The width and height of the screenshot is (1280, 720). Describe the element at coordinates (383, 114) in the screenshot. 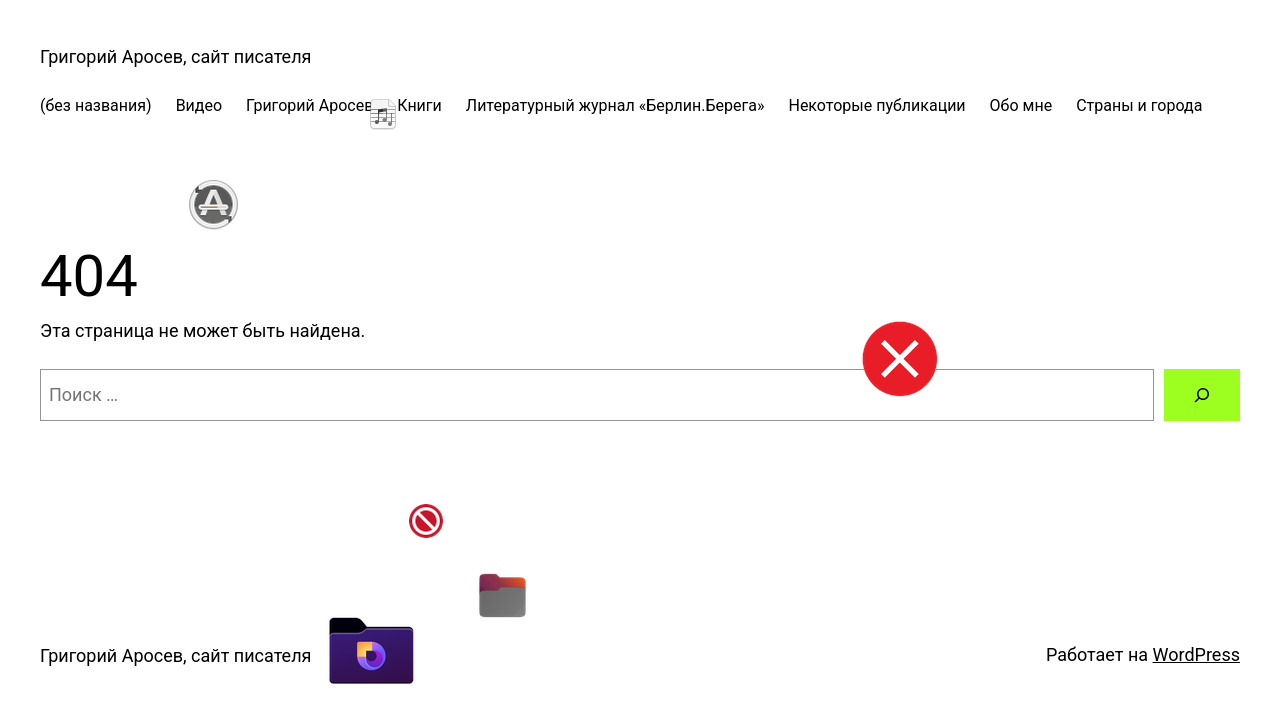

I see `an iMelody audio file` at that location.